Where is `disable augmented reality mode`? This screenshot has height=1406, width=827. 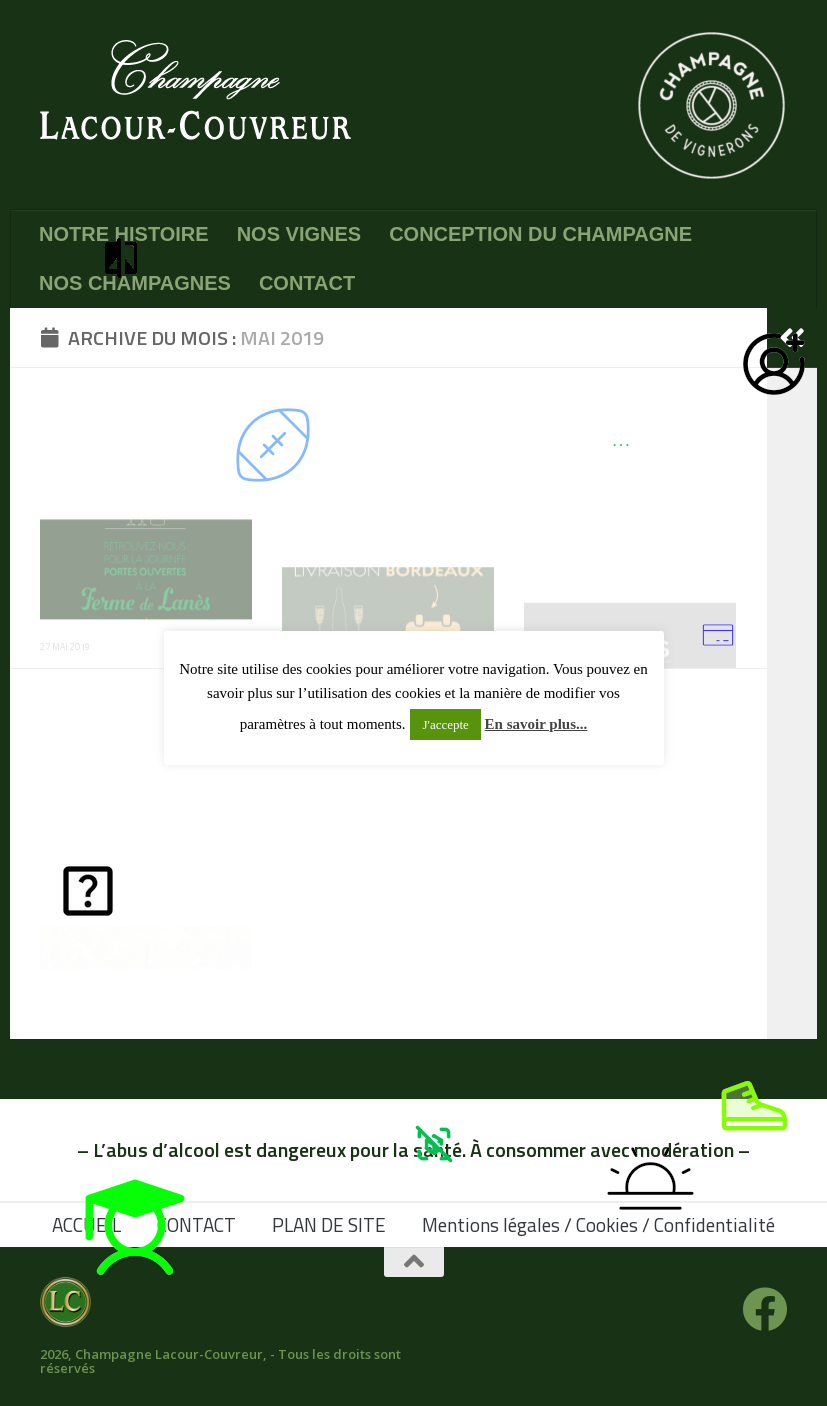 disable augmented reality mode is located at coordinates (434, 1144).